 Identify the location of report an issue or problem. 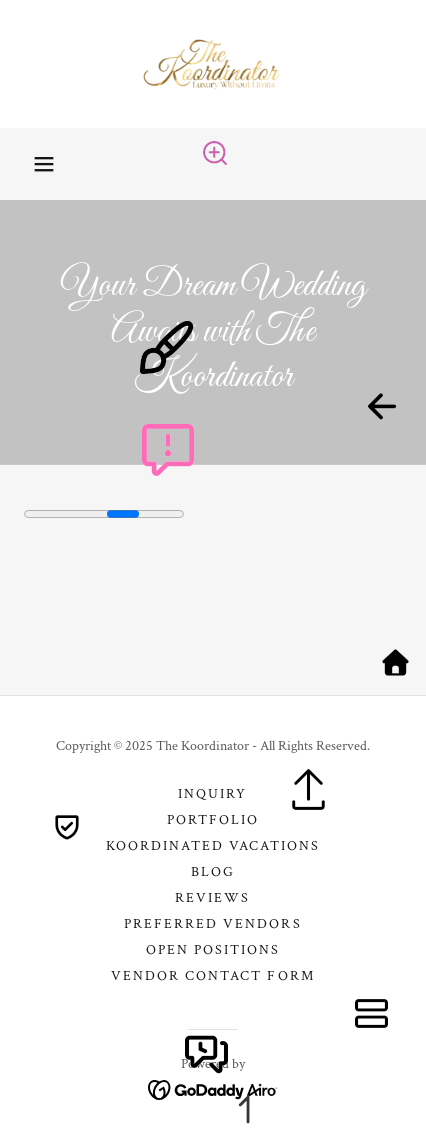
(168, 450).